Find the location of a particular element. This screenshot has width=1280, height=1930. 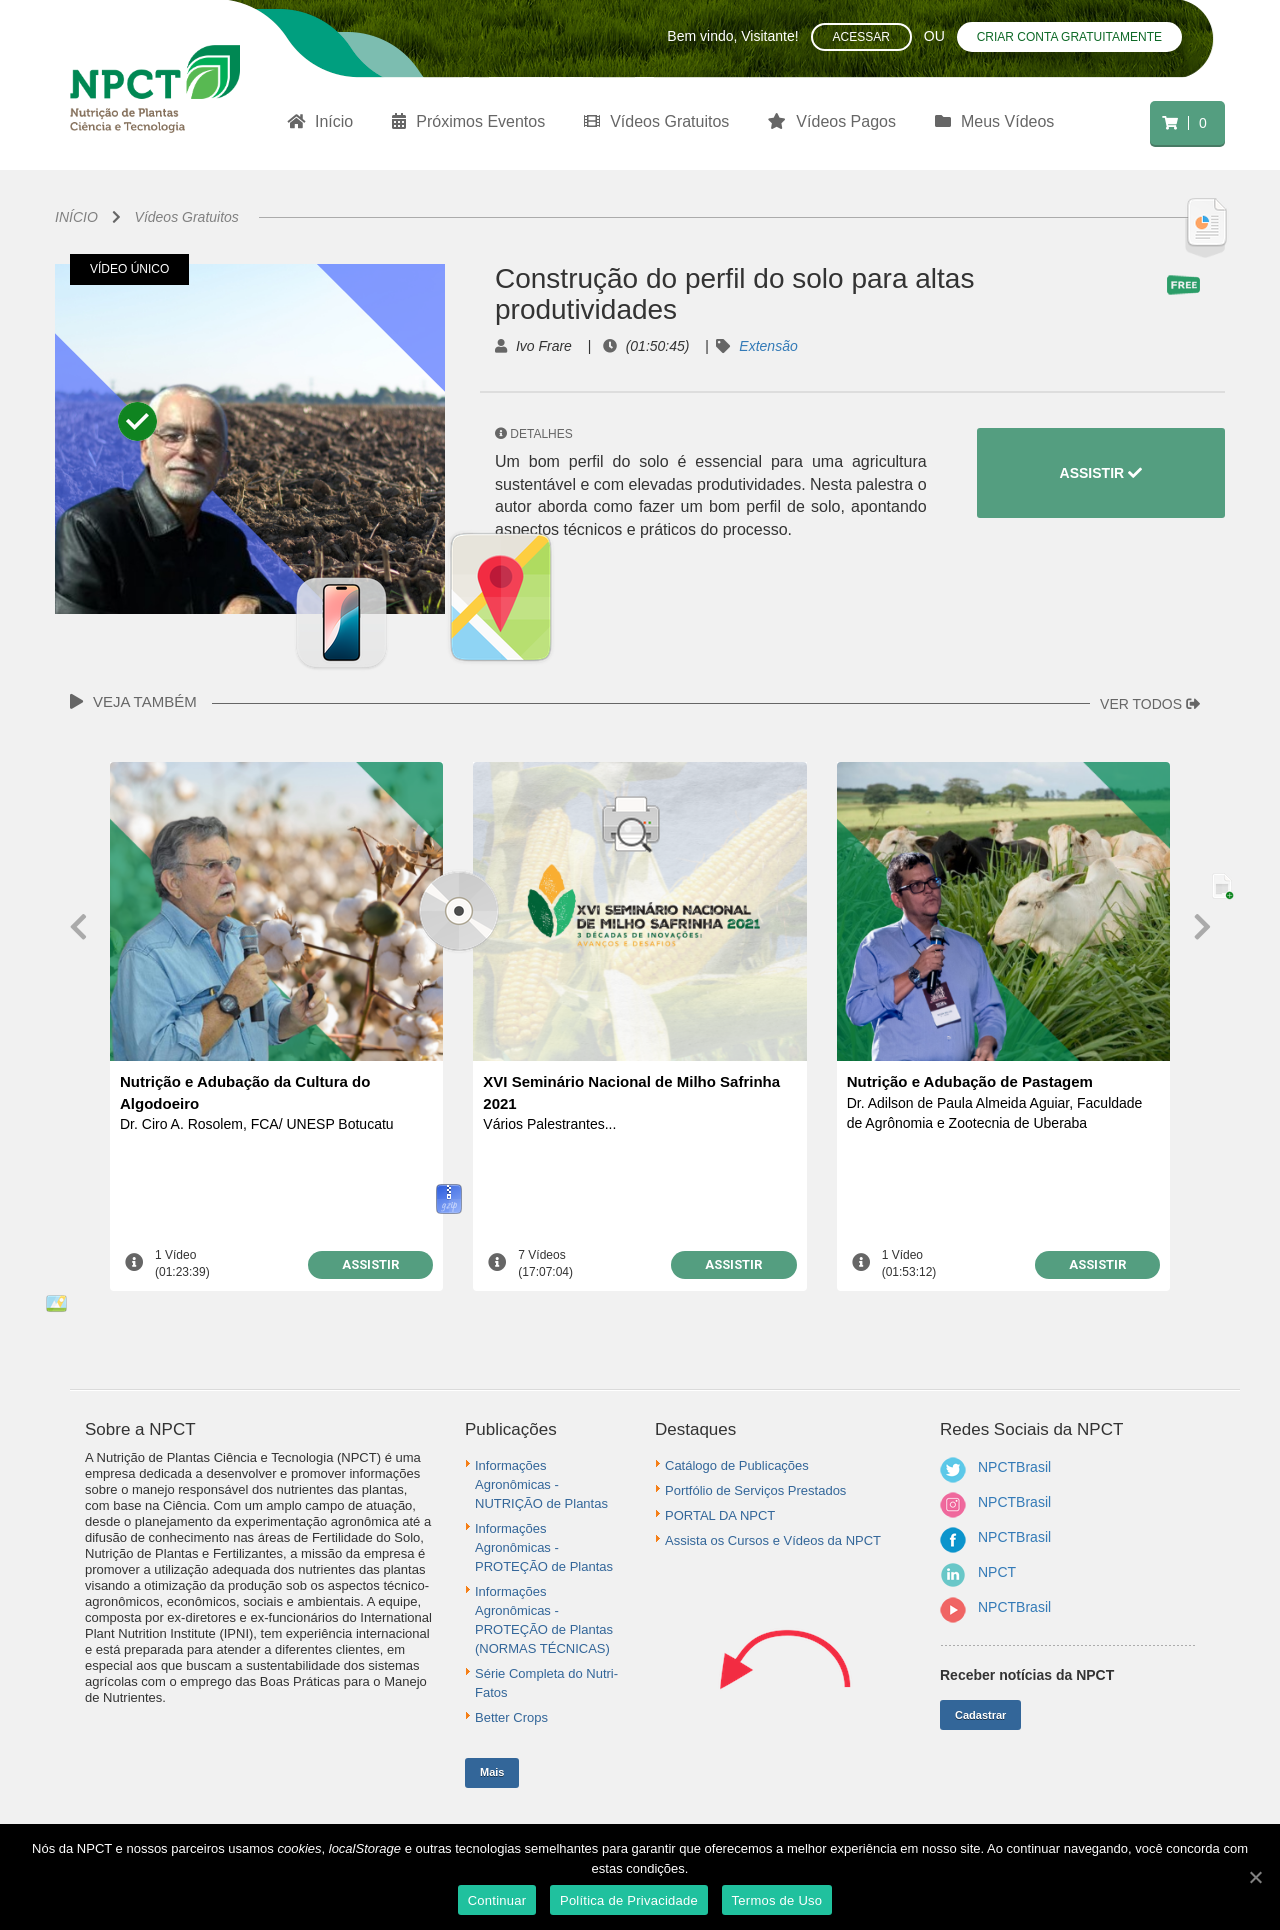

open photo management app is located at coordinates (56, 1303).